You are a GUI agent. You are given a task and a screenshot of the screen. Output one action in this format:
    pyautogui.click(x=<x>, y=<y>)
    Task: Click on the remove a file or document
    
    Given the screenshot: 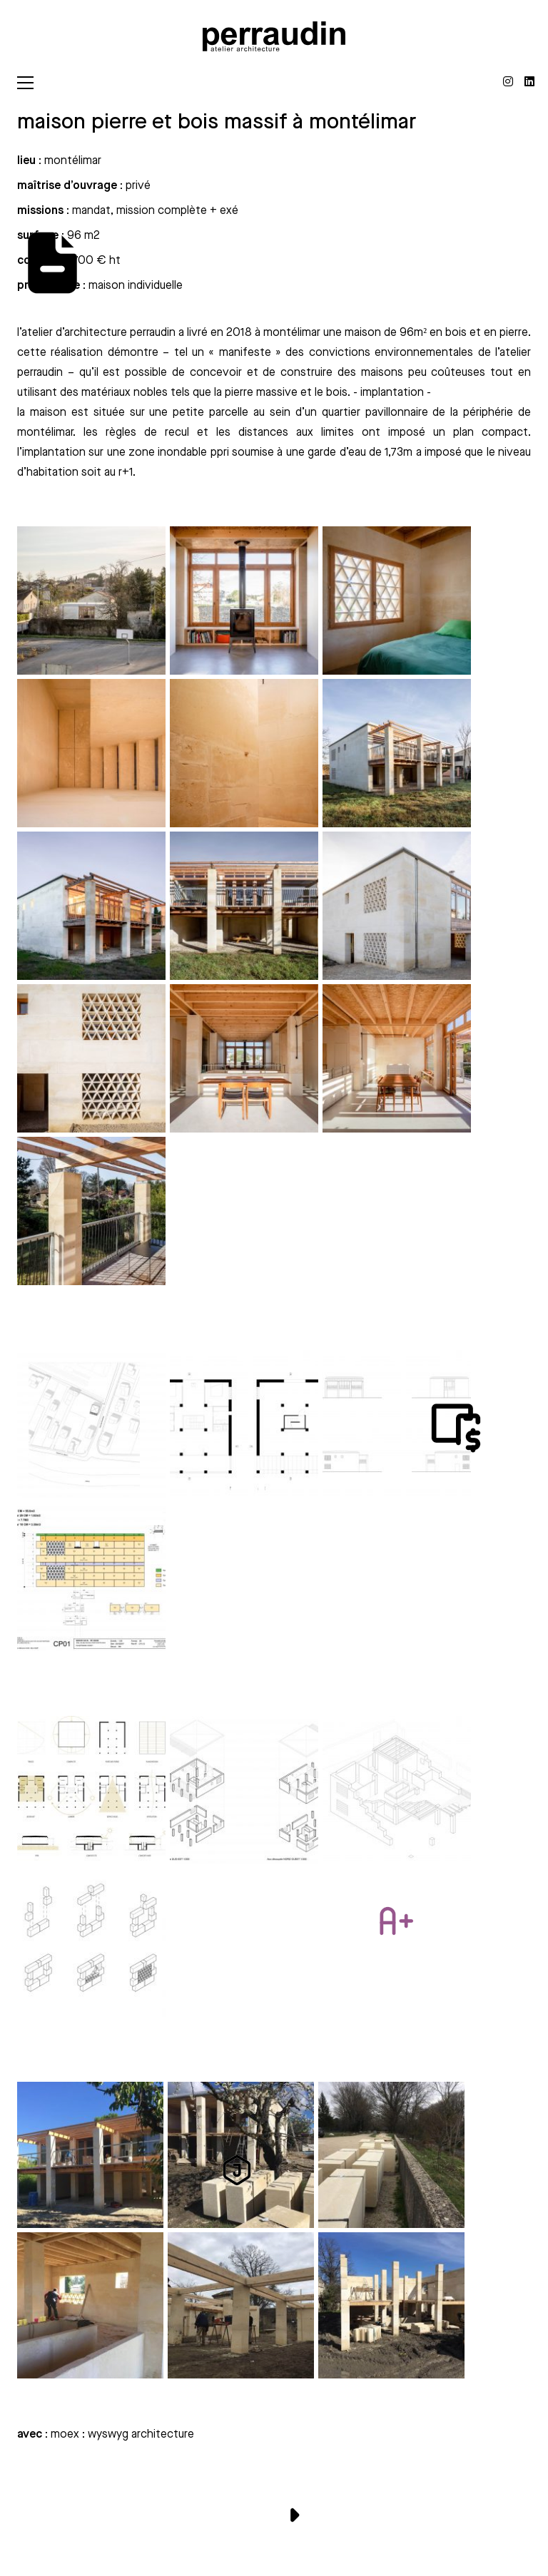 What is the action you would take?
    pyautogui.click(x=52, y=262)
    